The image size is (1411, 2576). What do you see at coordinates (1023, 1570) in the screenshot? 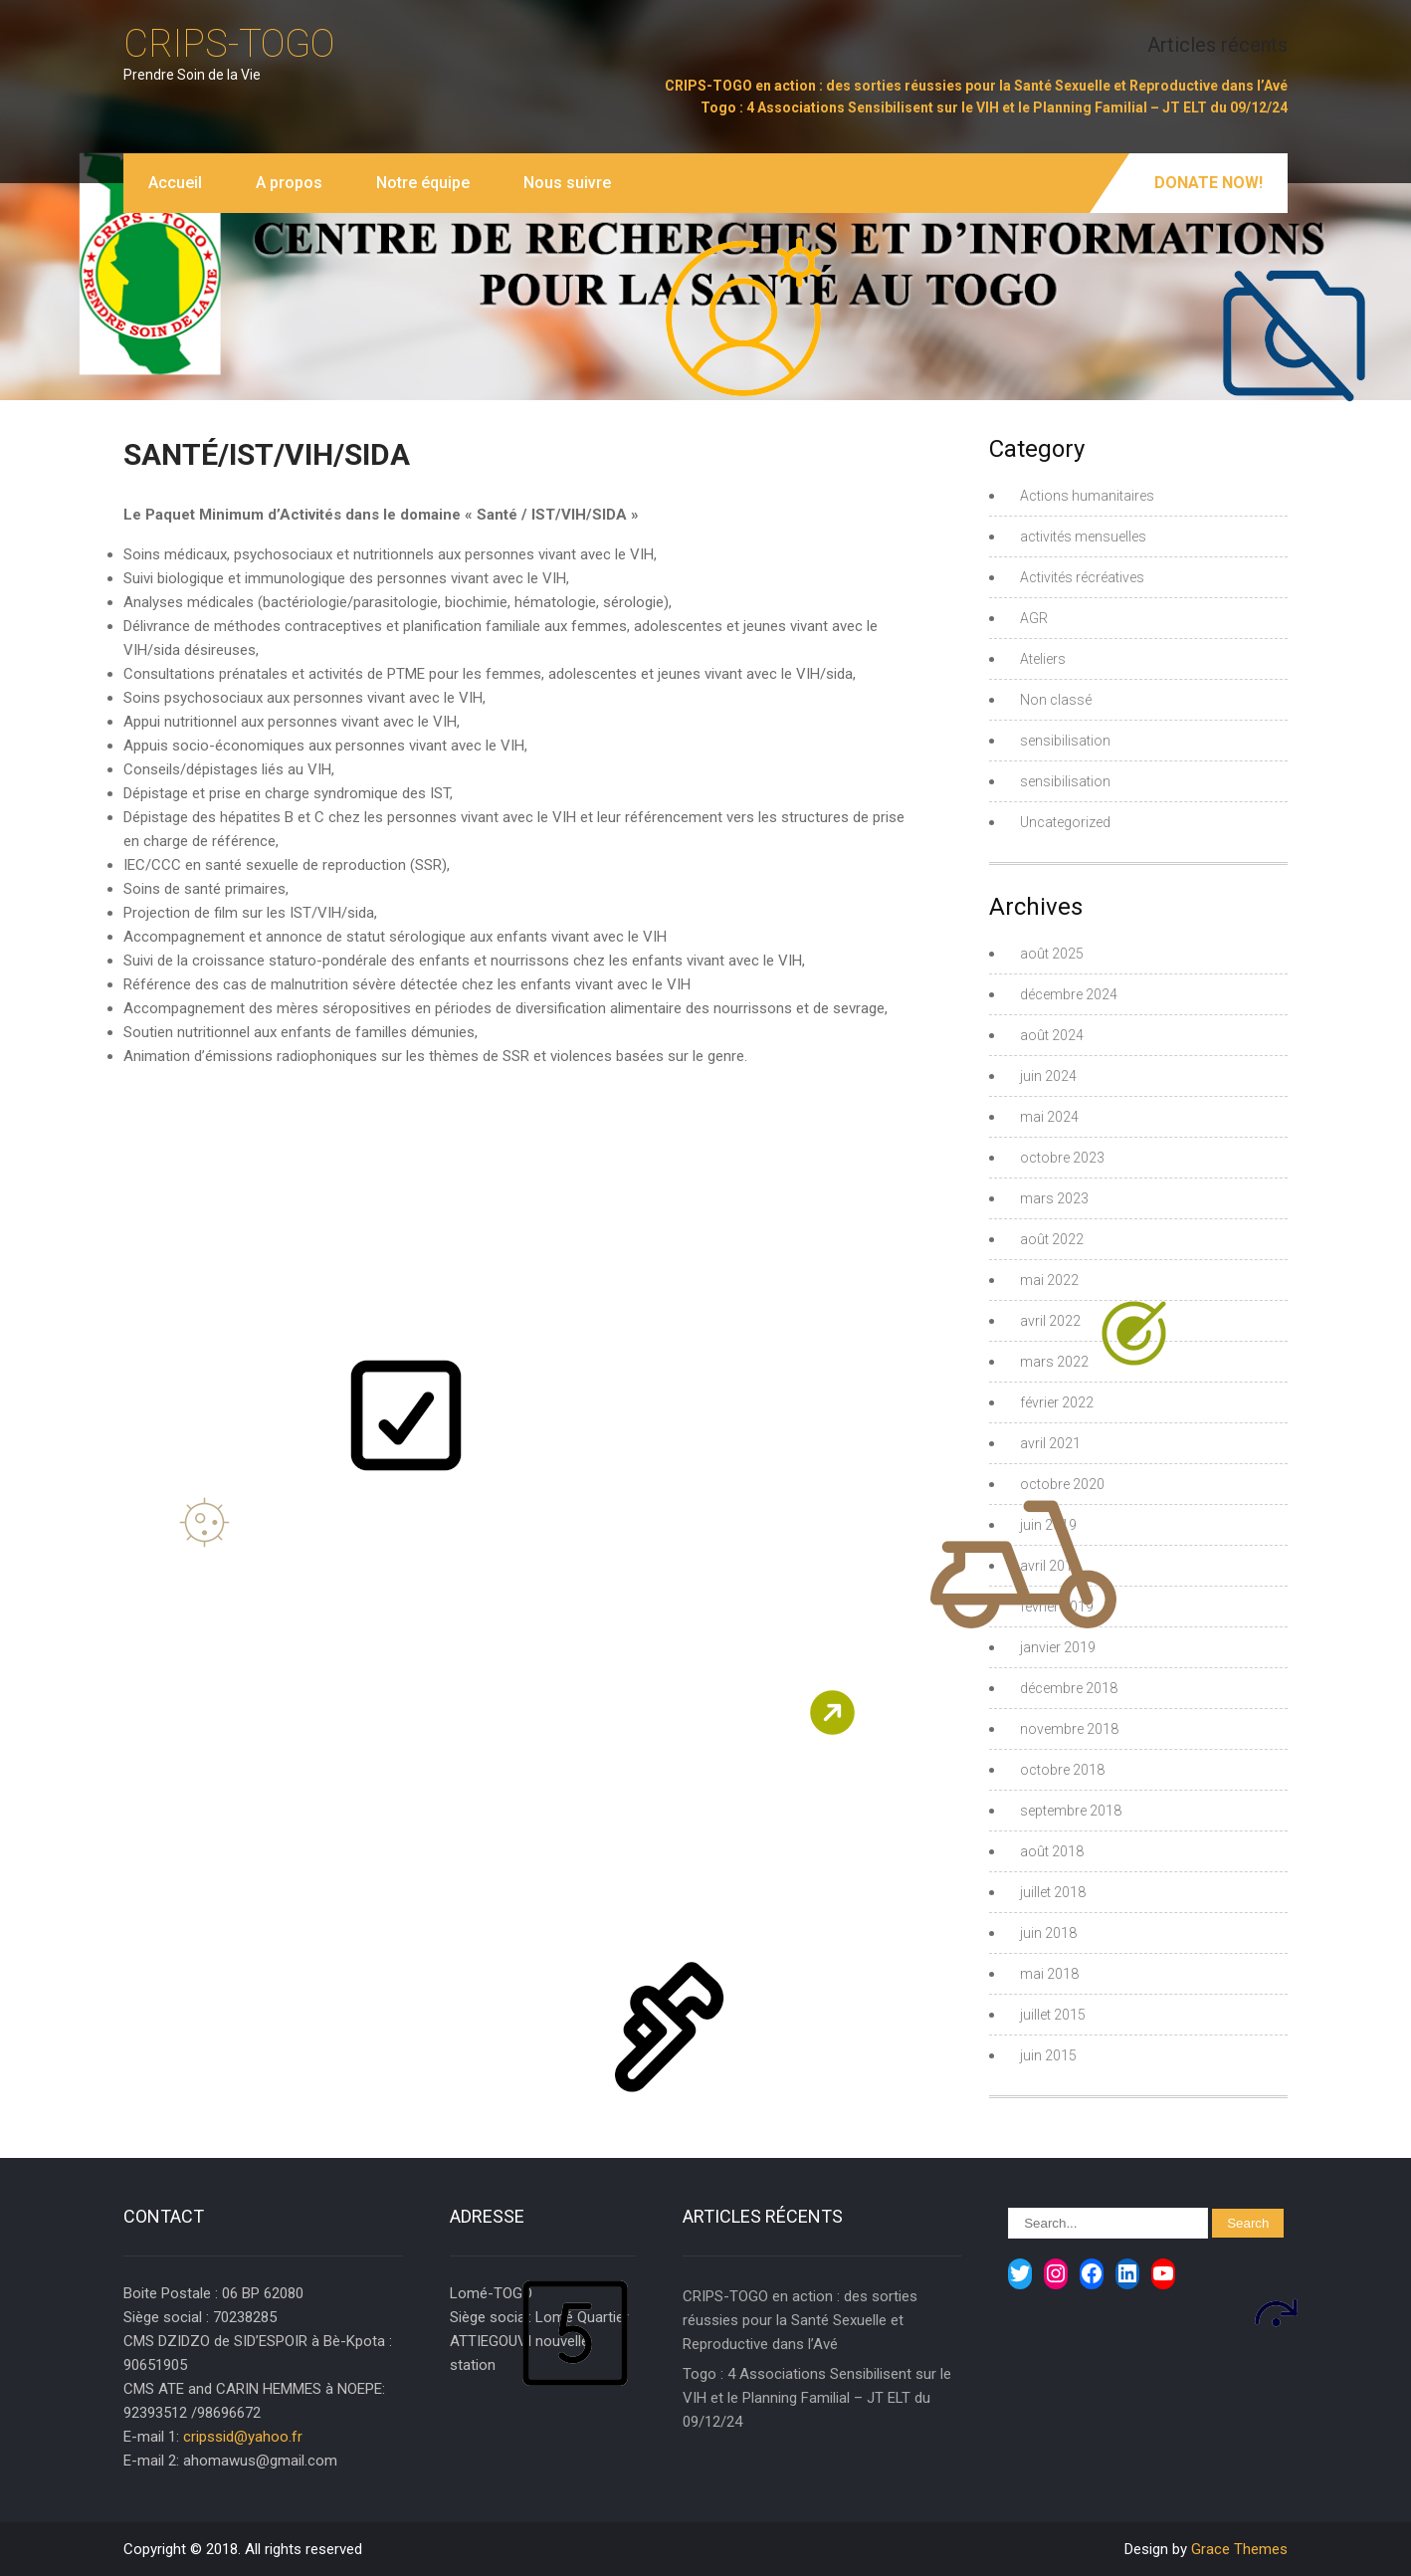
I see `select moped or scooter delivery option` at bounding box center [1023, 1570].